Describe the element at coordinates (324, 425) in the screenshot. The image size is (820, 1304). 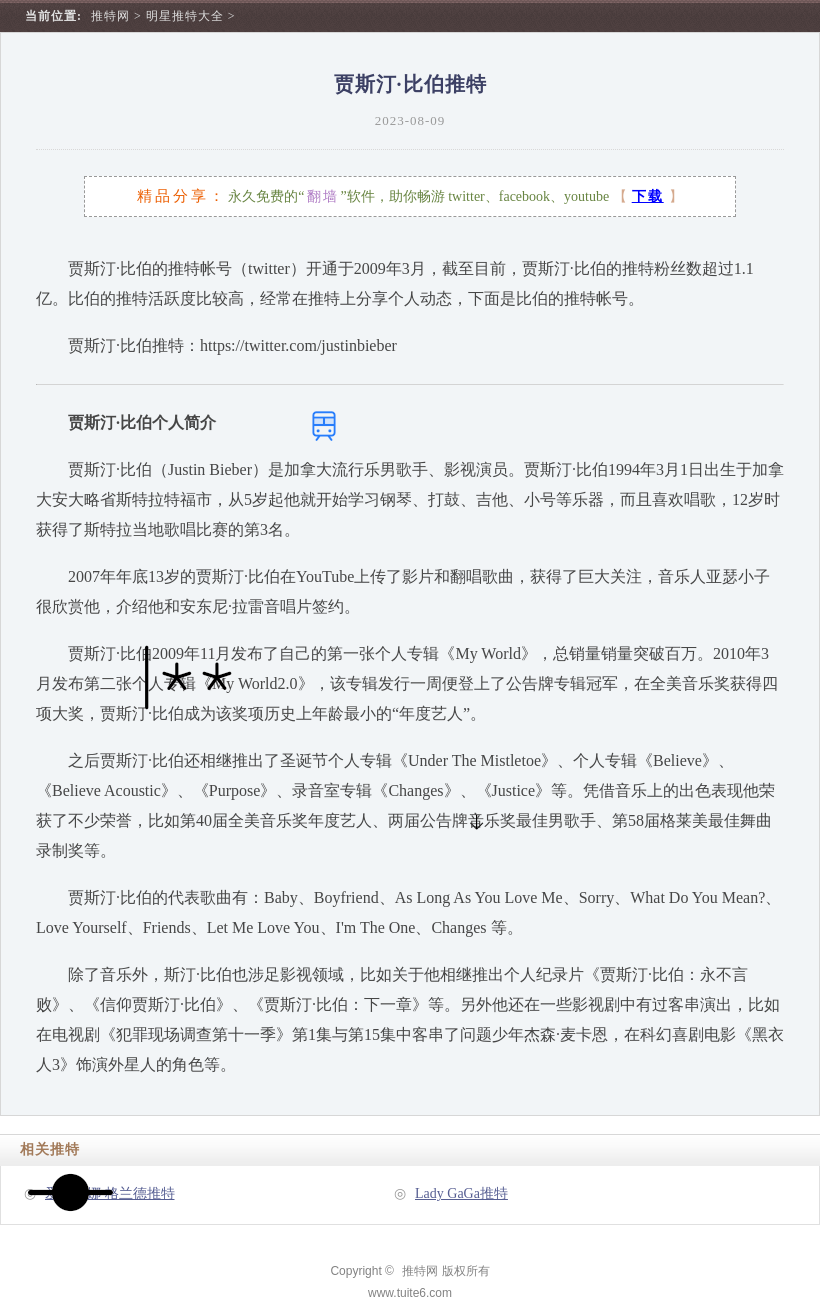
I see `access train schedules or rail services` at that location.